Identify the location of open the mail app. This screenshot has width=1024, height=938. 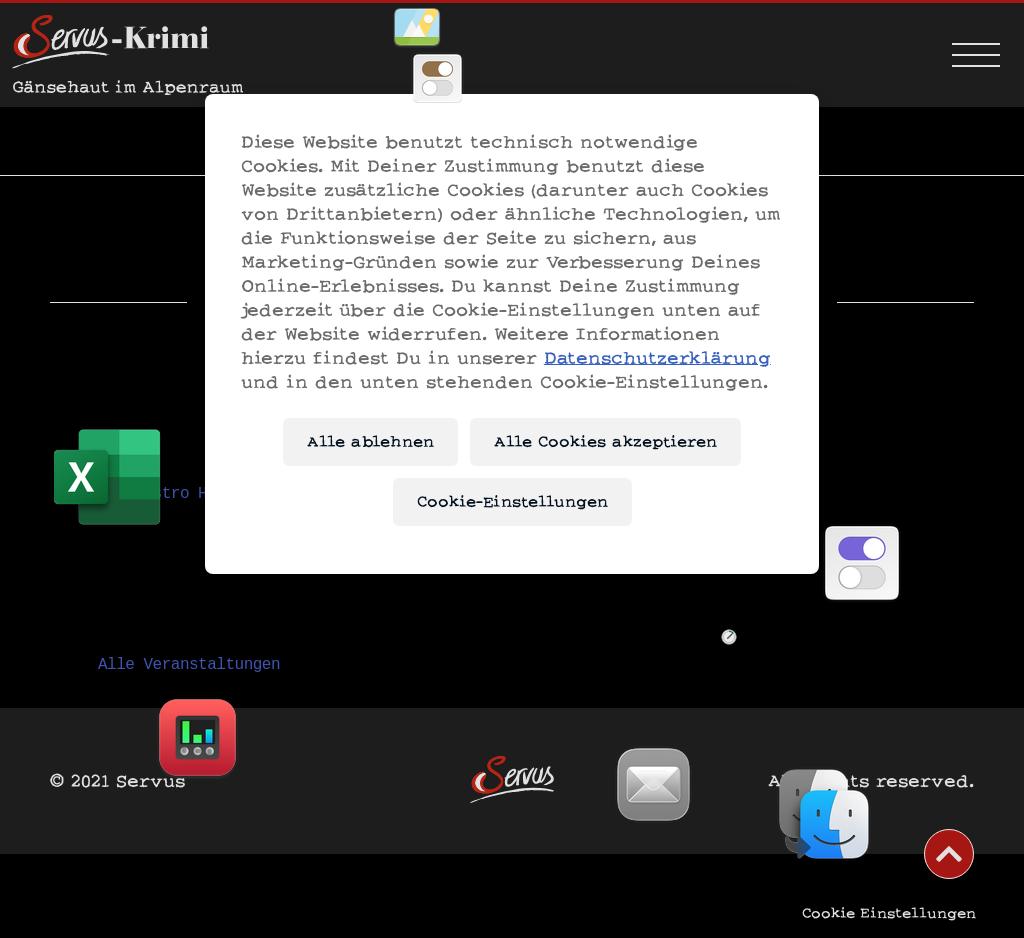
(653, 784).